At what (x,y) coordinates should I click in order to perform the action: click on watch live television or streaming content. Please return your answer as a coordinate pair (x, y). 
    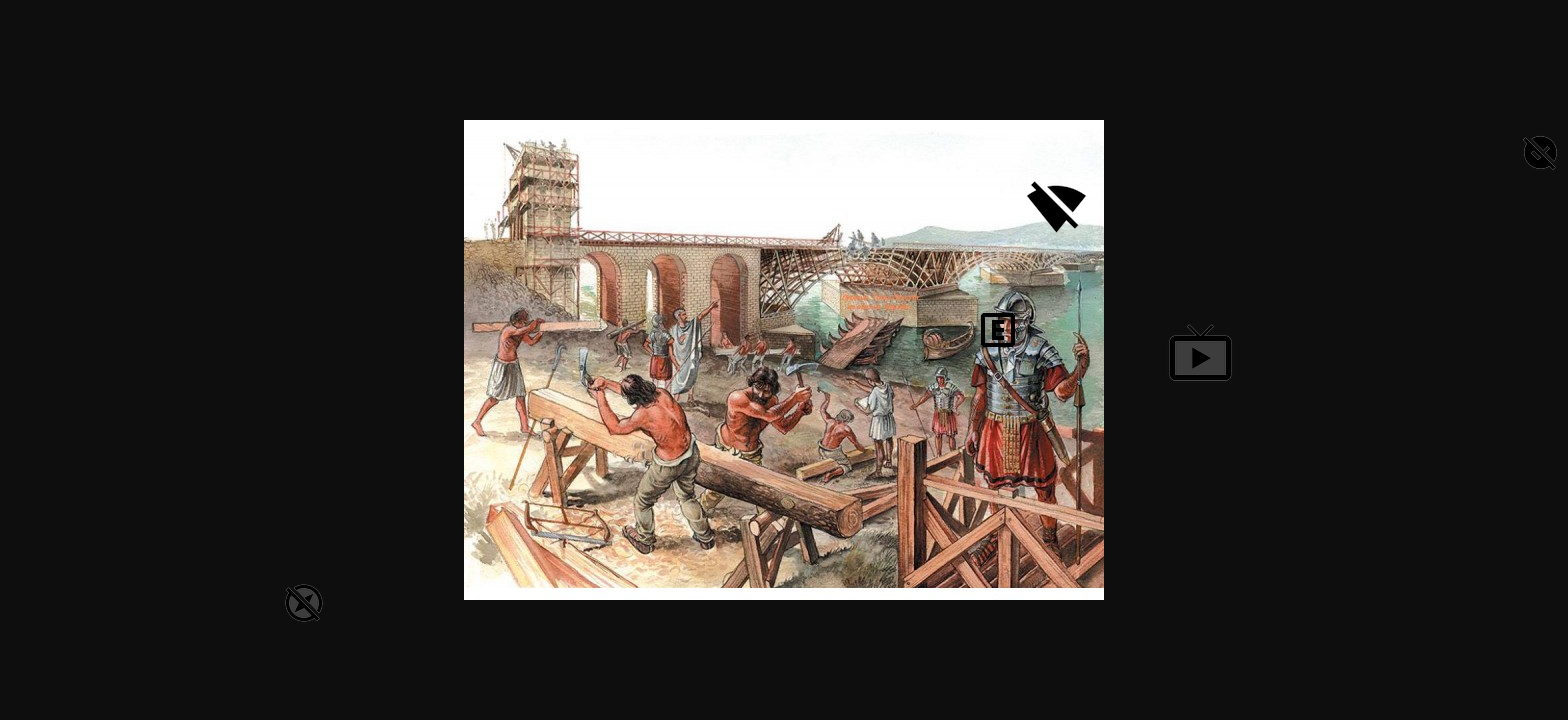
    Looking at the image, I should click on (1200, 352).